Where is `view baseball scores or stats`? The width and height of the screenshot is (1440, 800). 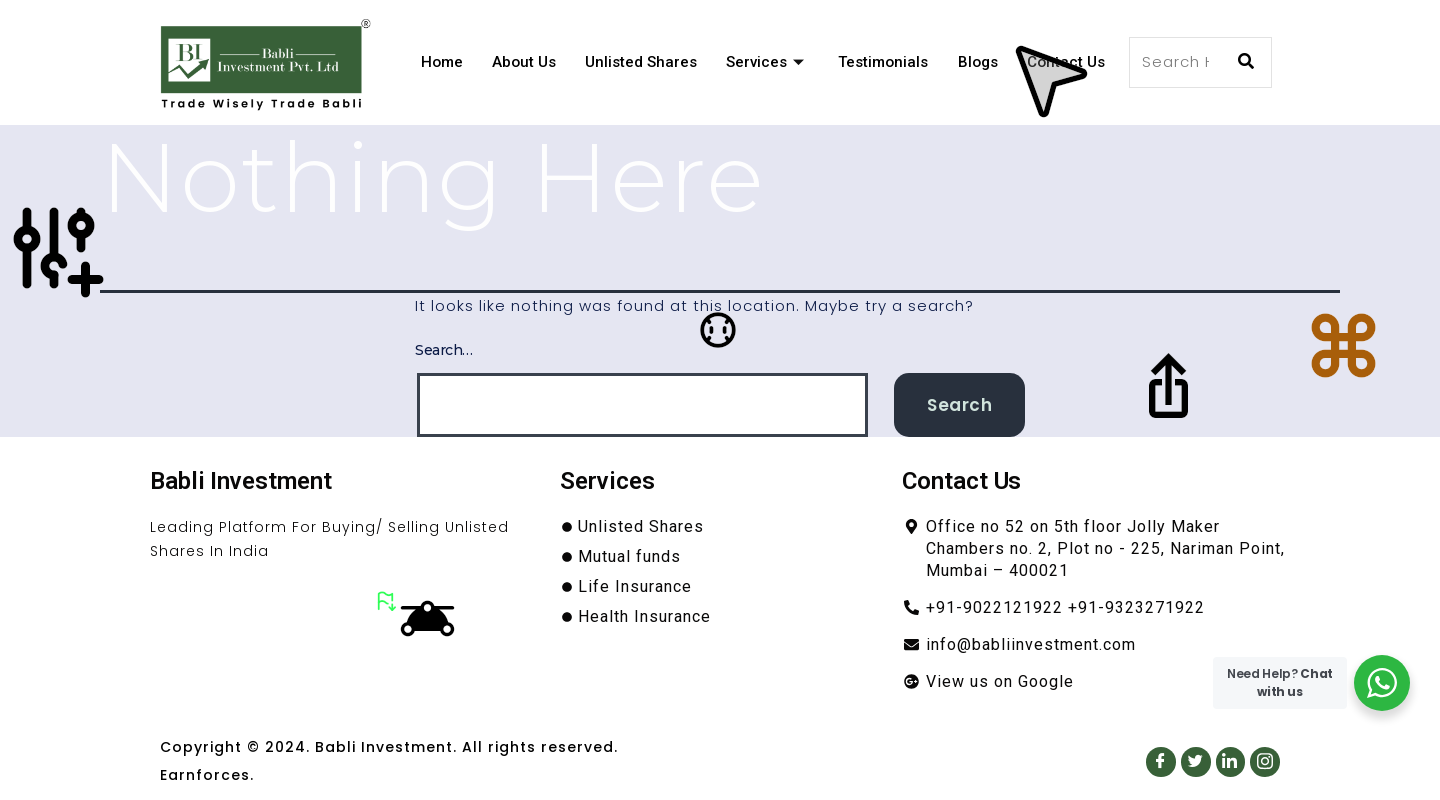
view baseball scores or stats is located at coordinates (718, 330).